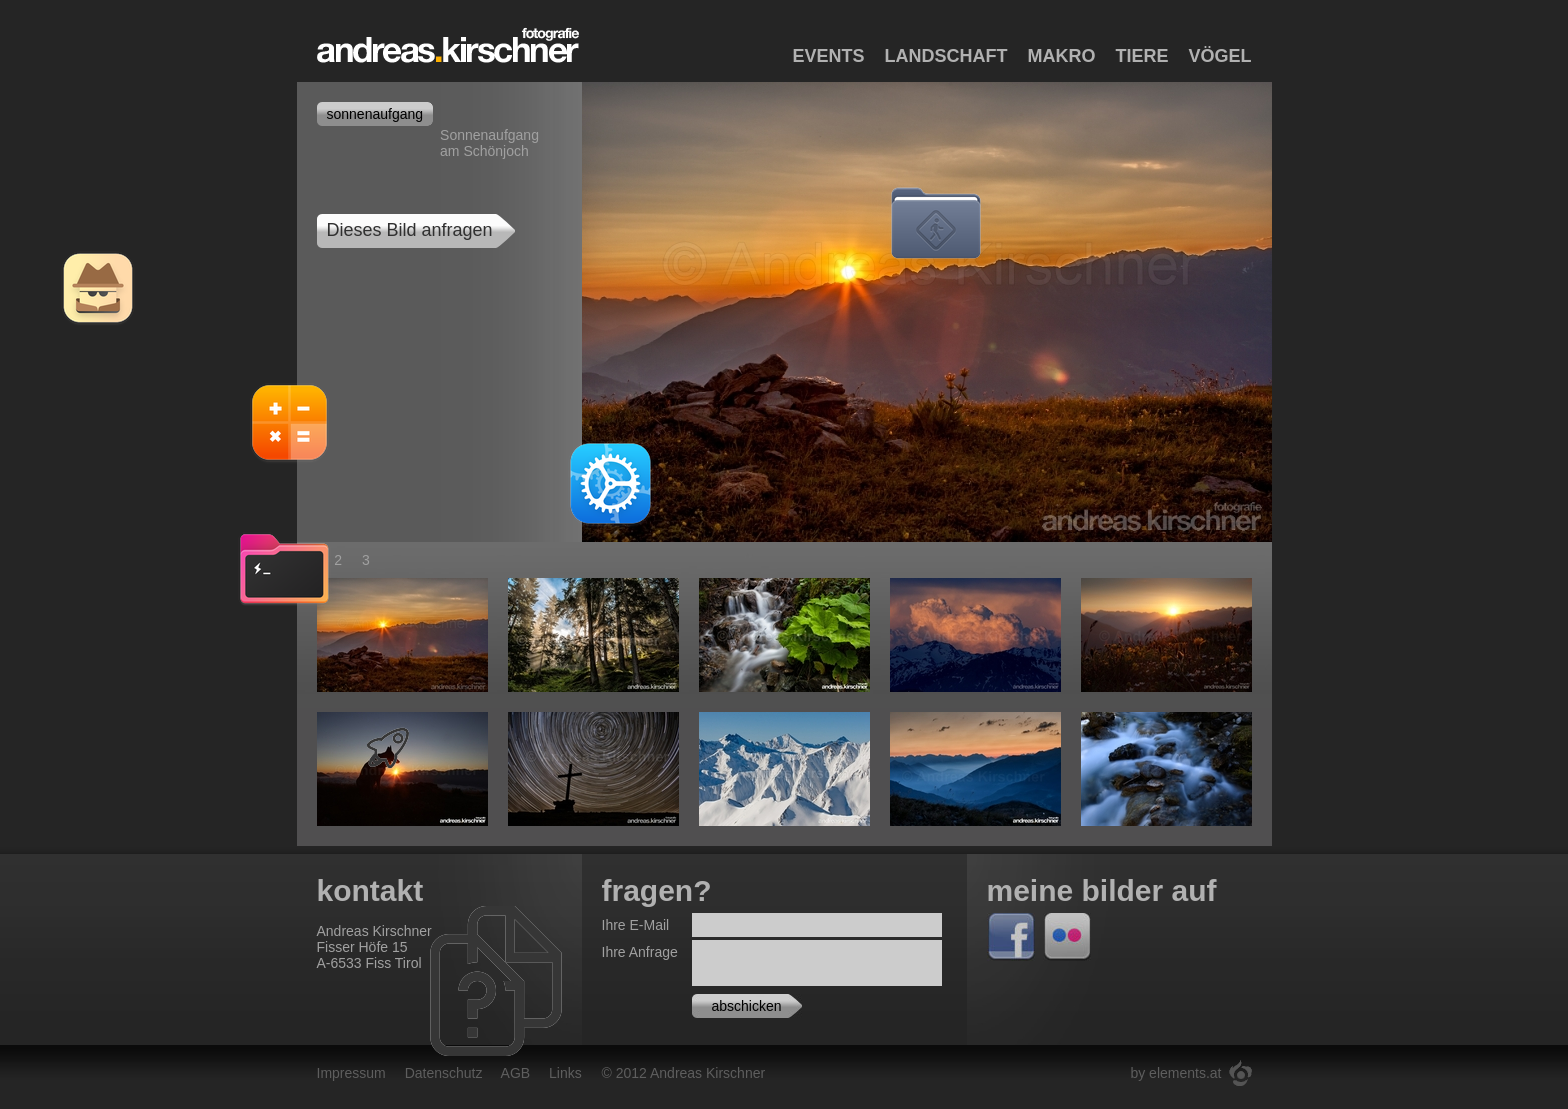  I want to click on open pcb calculator app, so click(289, 422).